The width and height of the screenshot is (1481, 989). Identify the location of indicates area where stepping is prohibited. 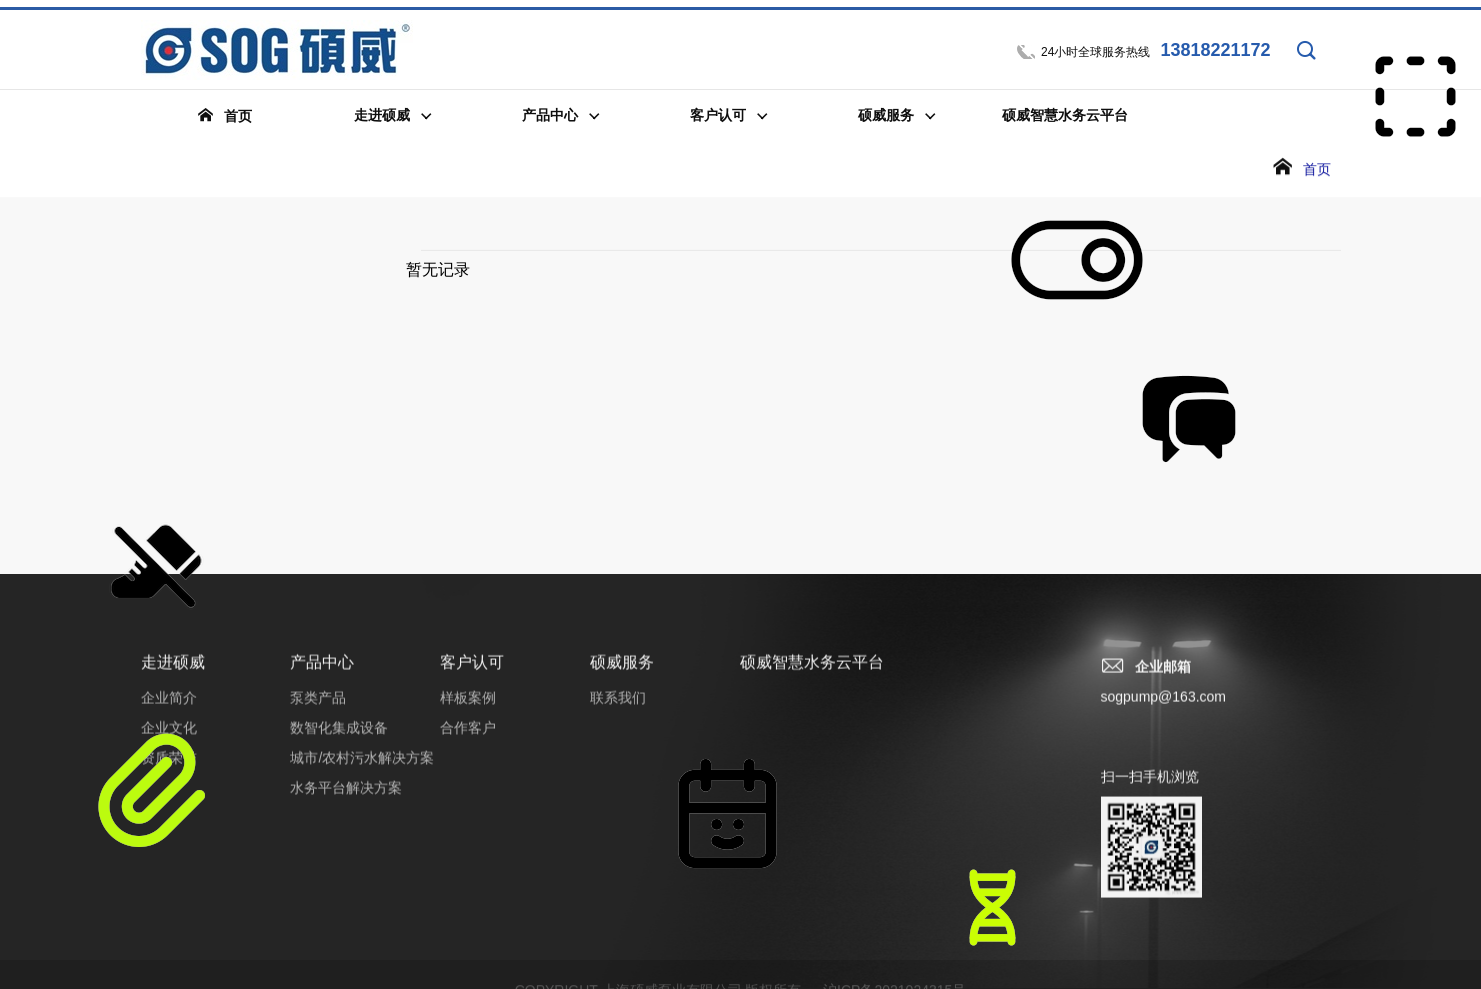
(158, 564).